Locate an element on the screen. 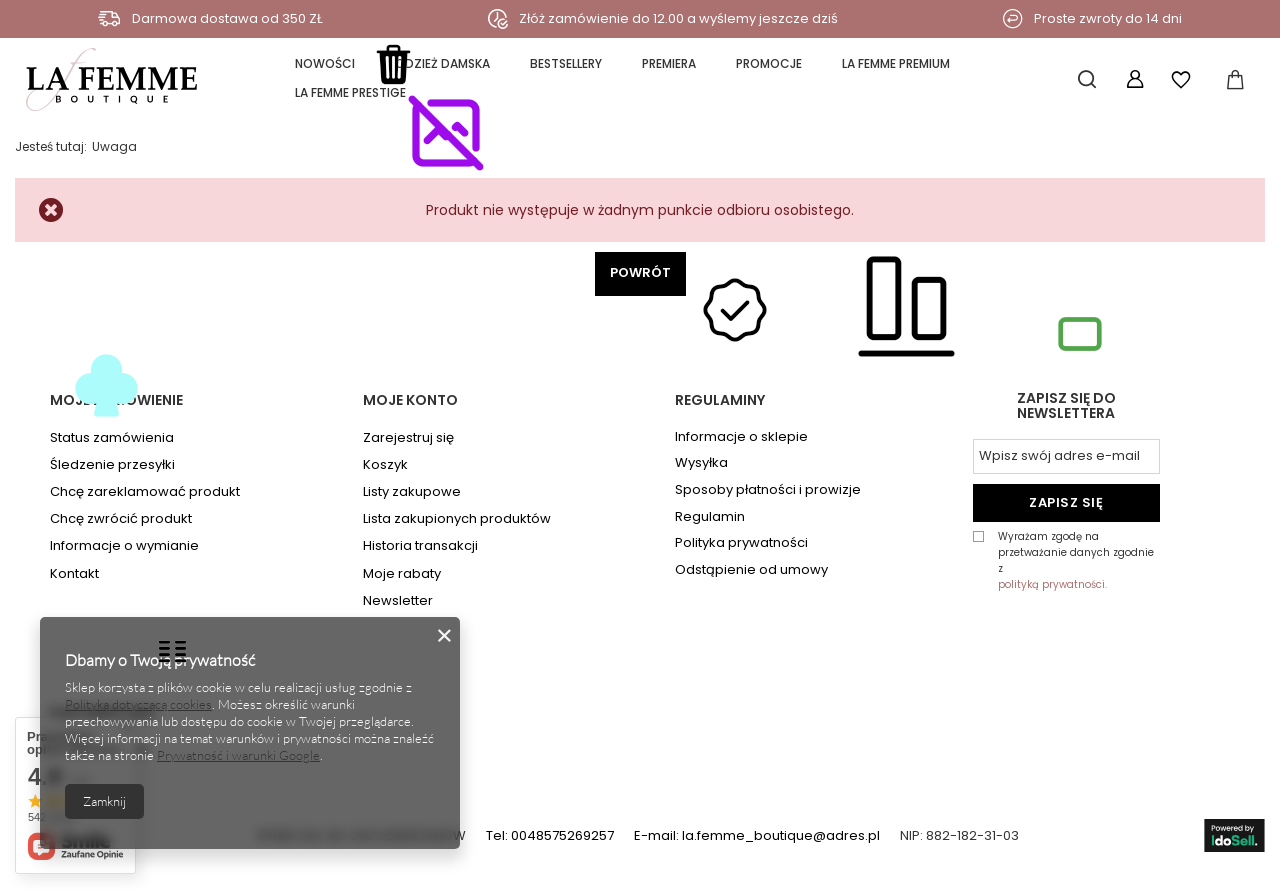 Image resolution: width=1280 pixels, height=889 pixels. crop image to 7:5 aspect ratio is located at coordinates (1080, 334).